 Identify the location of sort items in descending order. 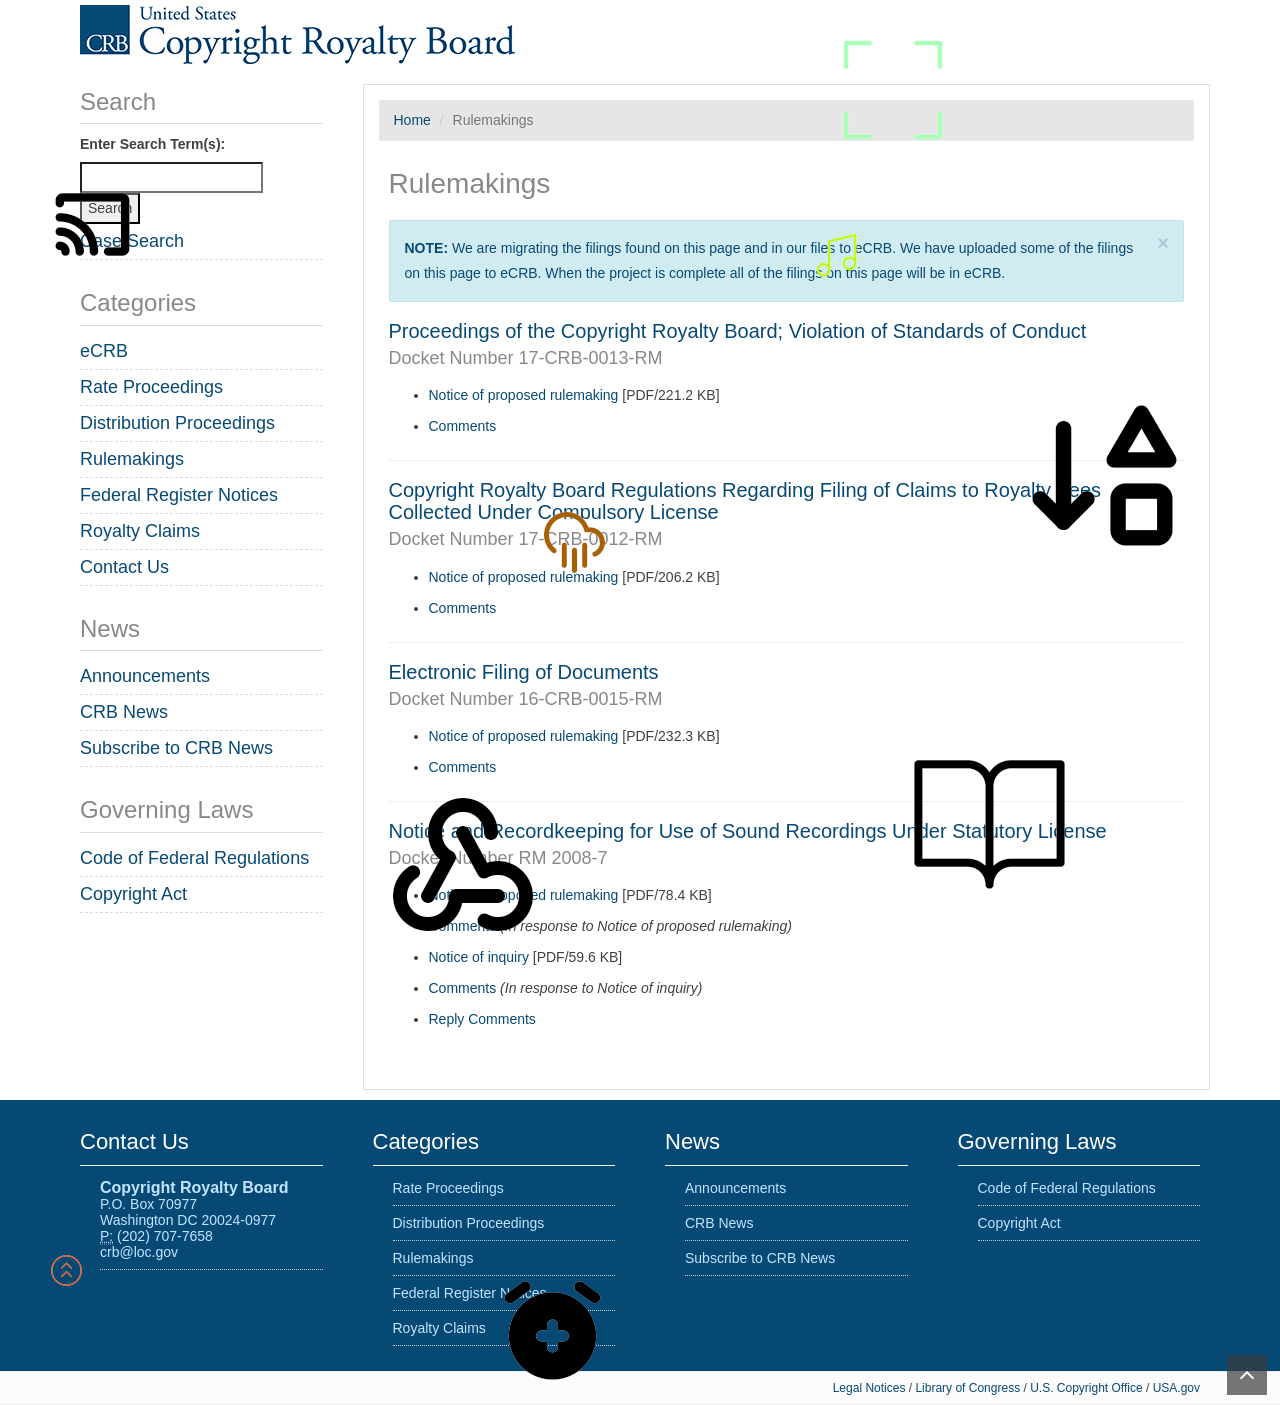
(1102, 475).